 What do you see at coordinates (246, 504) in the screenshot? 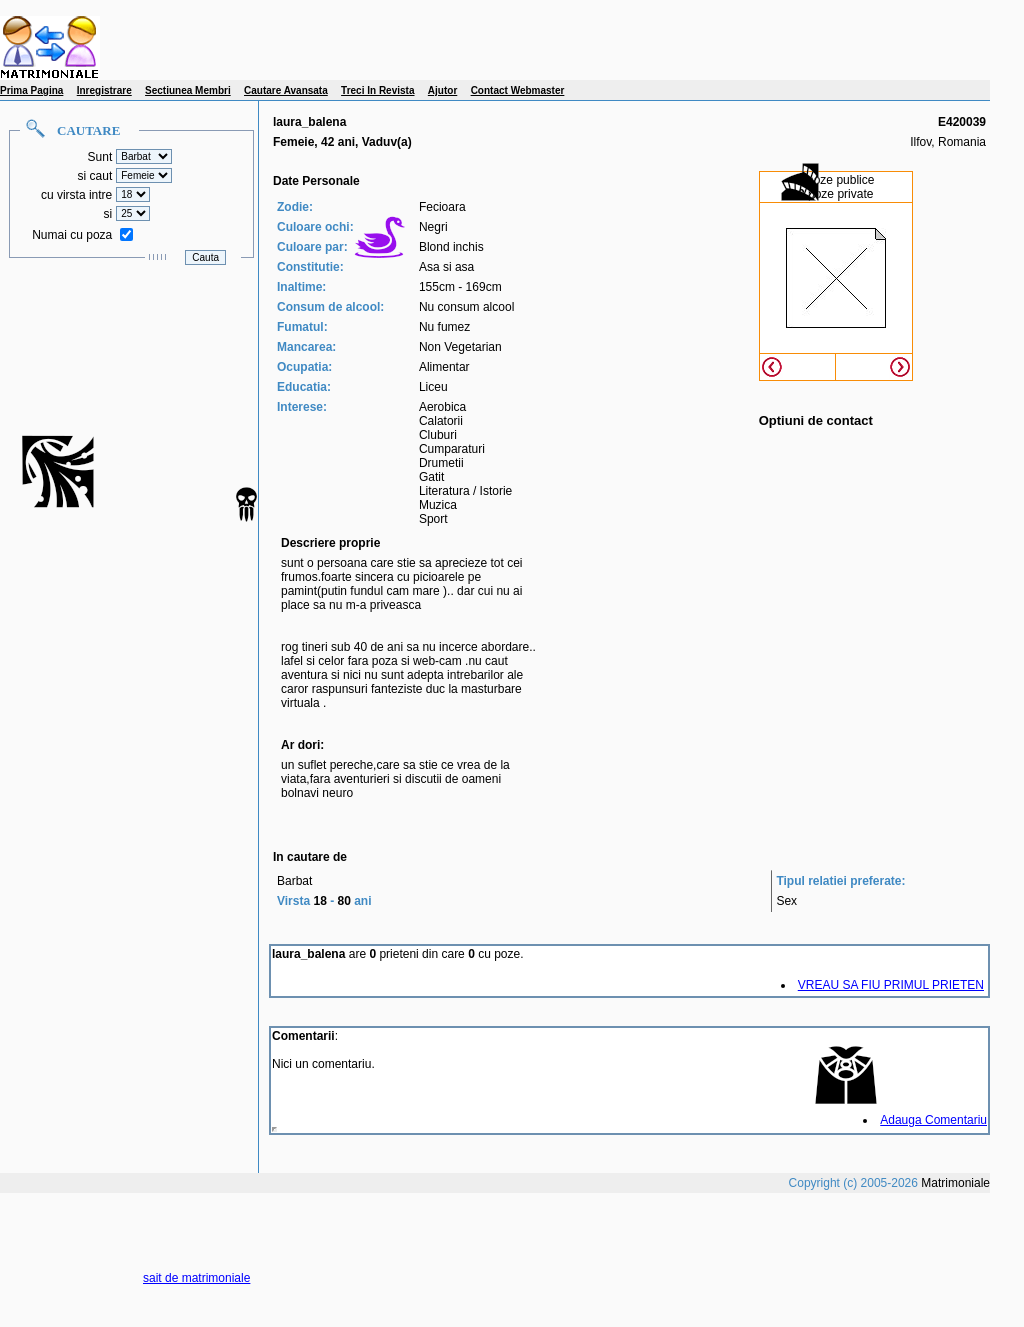
I see `indicates danger or deadly hazard in game` at bounding box center [246, 504].